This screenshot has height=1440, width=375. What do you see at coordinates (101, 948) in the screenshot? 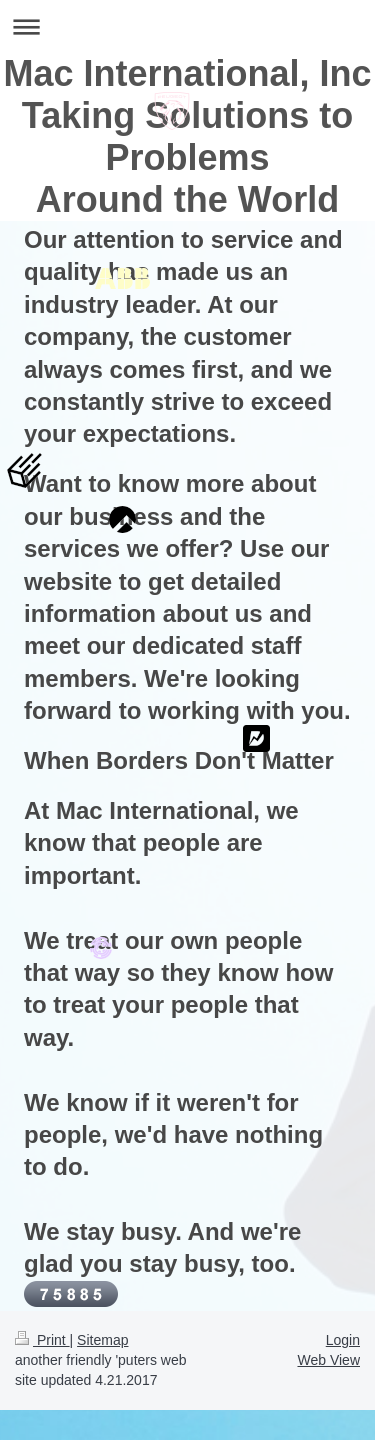
I see `chef software logo` at bounding box center [101, 948].